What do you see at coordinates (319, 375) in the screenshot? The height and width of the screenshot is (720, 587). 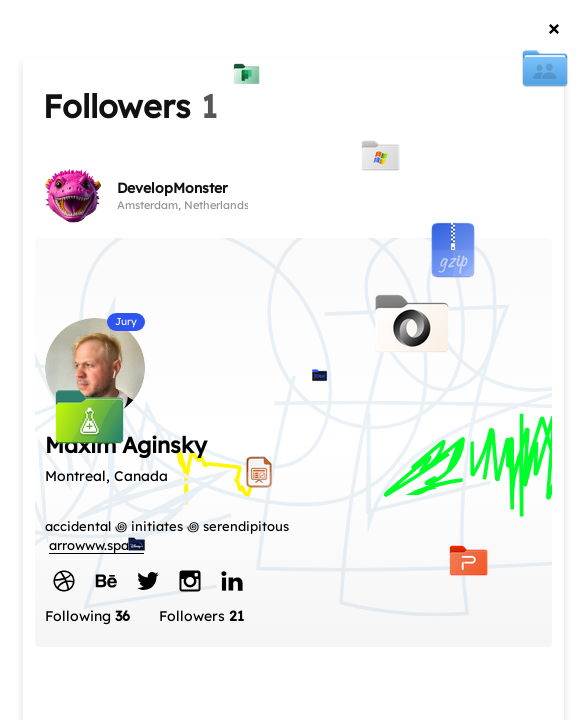 I see `open the IObit application folder` at bounding box center [319, 375].